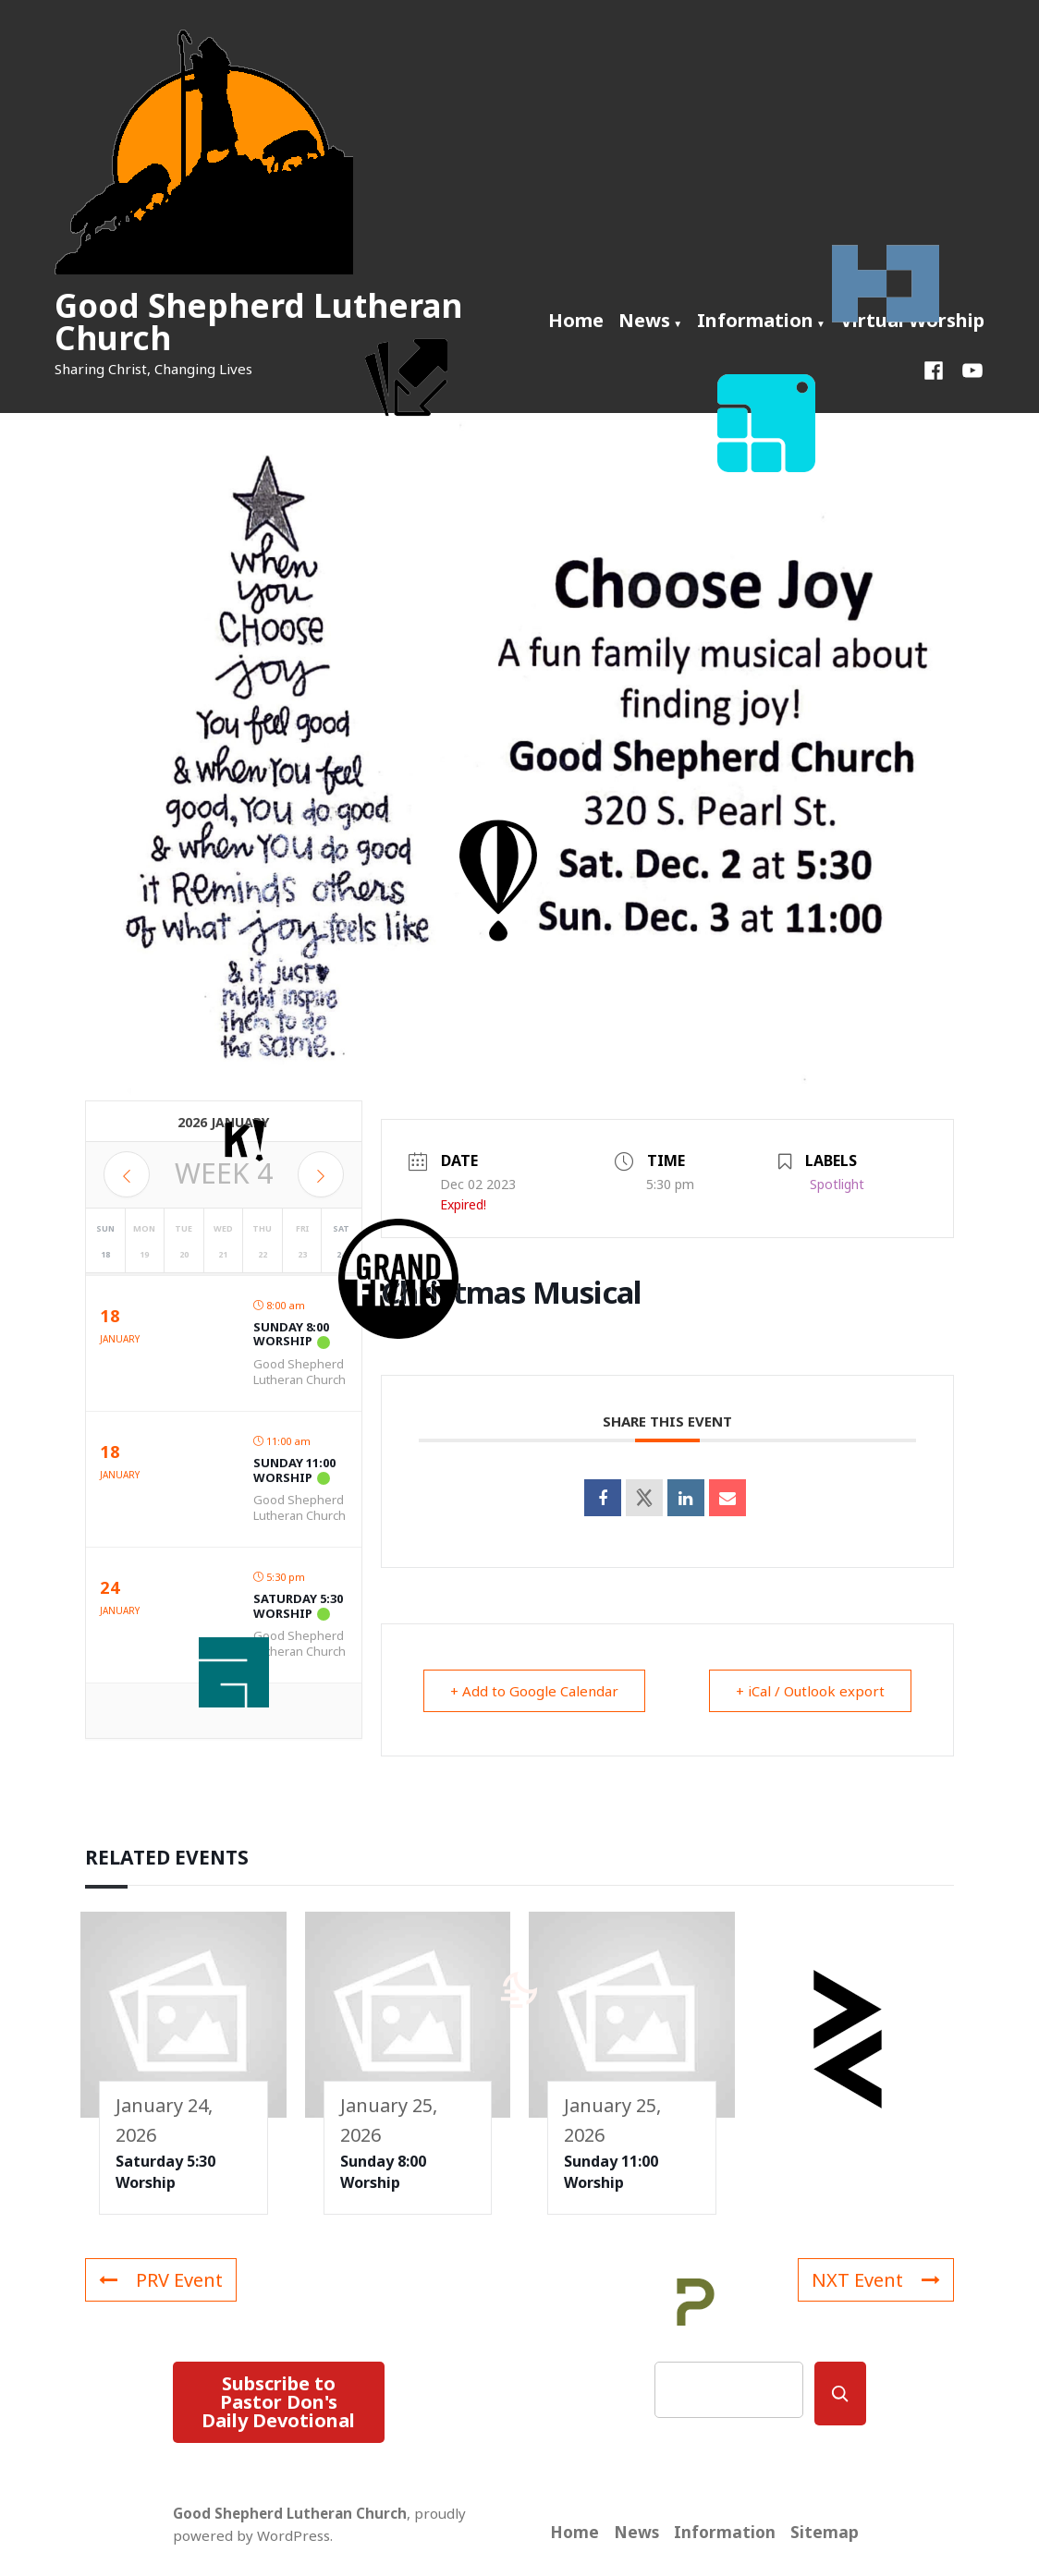 The height and width of the screenshot is (2576, 1039). What do you see at coordinates (848, 2039) in the screenshot?
I see `playcanvas game engine logo` at bounding box center [848, 2039].